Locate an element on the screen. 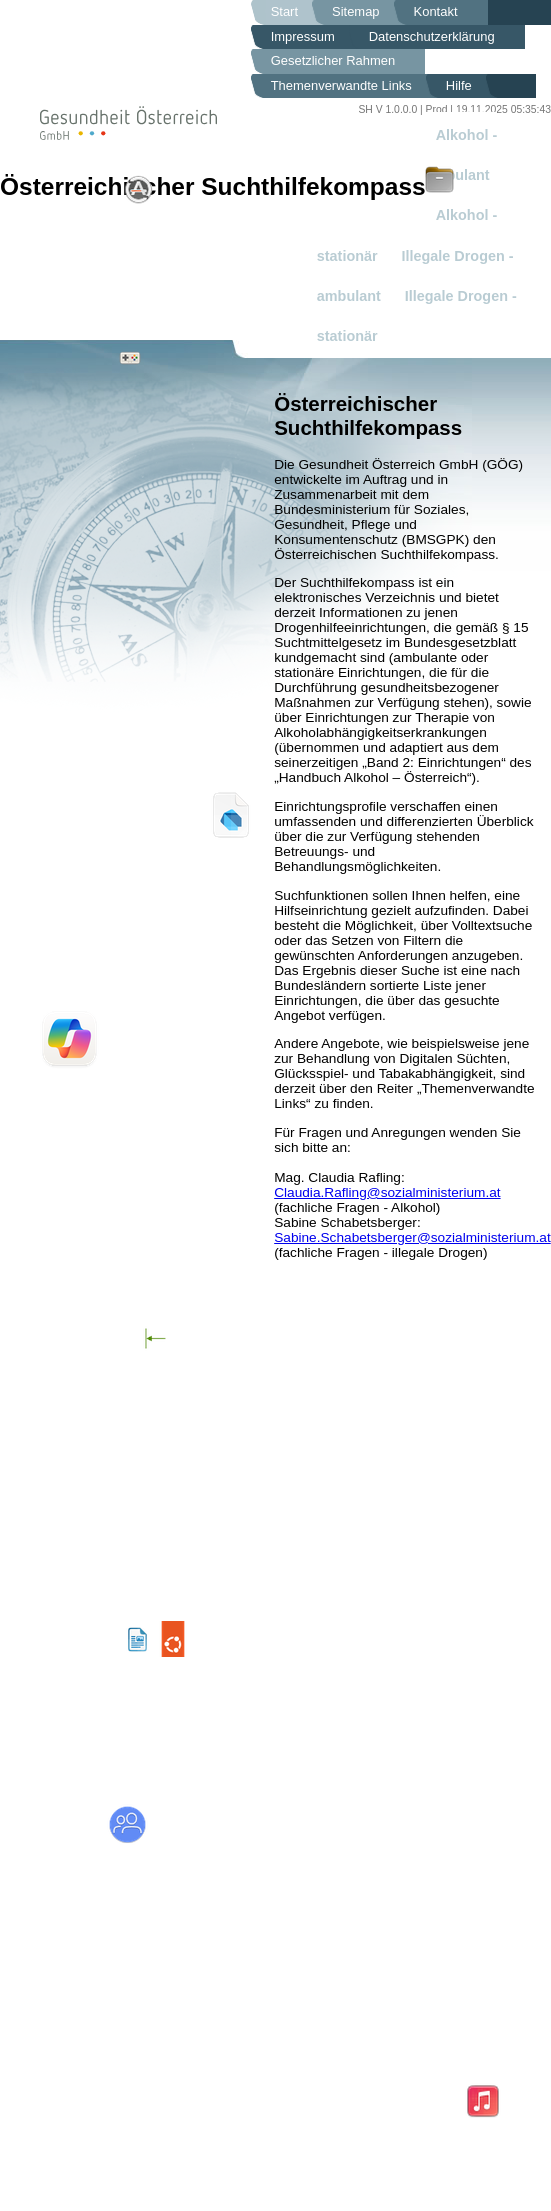 The image size is (551, 2211). dart programming language source file is located at coordinates (231, 815).